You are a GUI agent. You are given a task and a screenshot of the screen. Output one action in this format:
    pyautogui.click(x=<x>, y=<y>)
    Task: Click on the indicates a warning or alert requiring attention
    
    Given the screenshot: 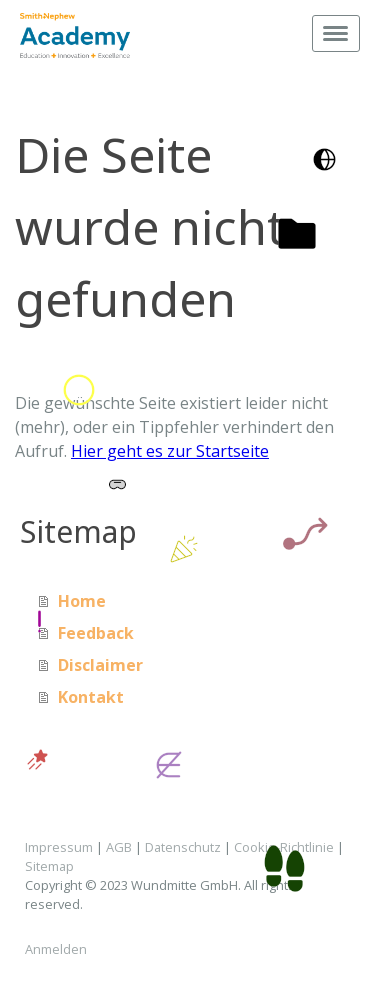 What is the action you would take?
    pyautogui.click(x=39, y=621)
    